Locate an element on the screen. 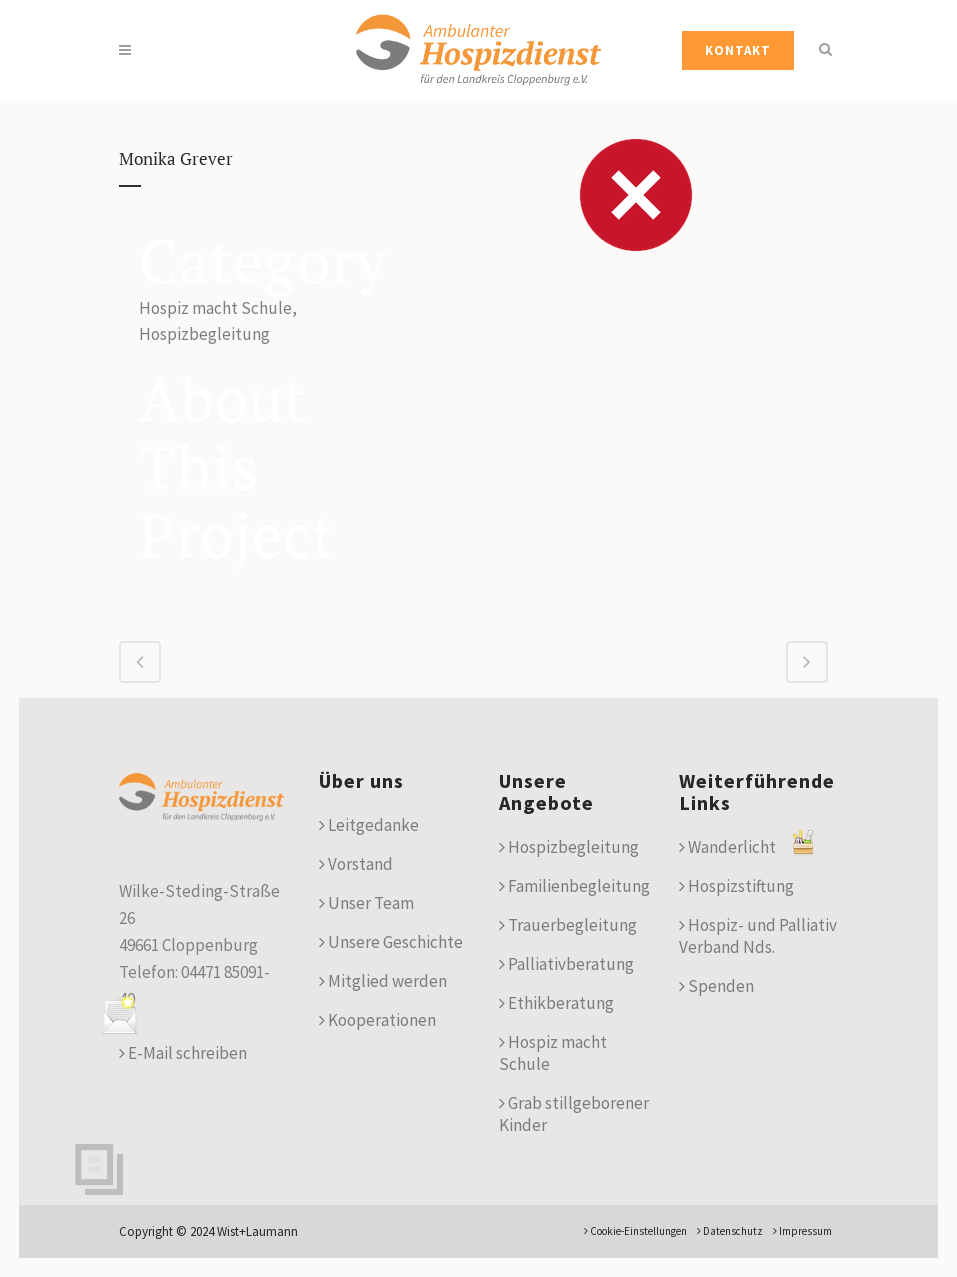 The image size is (957, 1277). compose a new email message is located at coordinates (120, 1016).